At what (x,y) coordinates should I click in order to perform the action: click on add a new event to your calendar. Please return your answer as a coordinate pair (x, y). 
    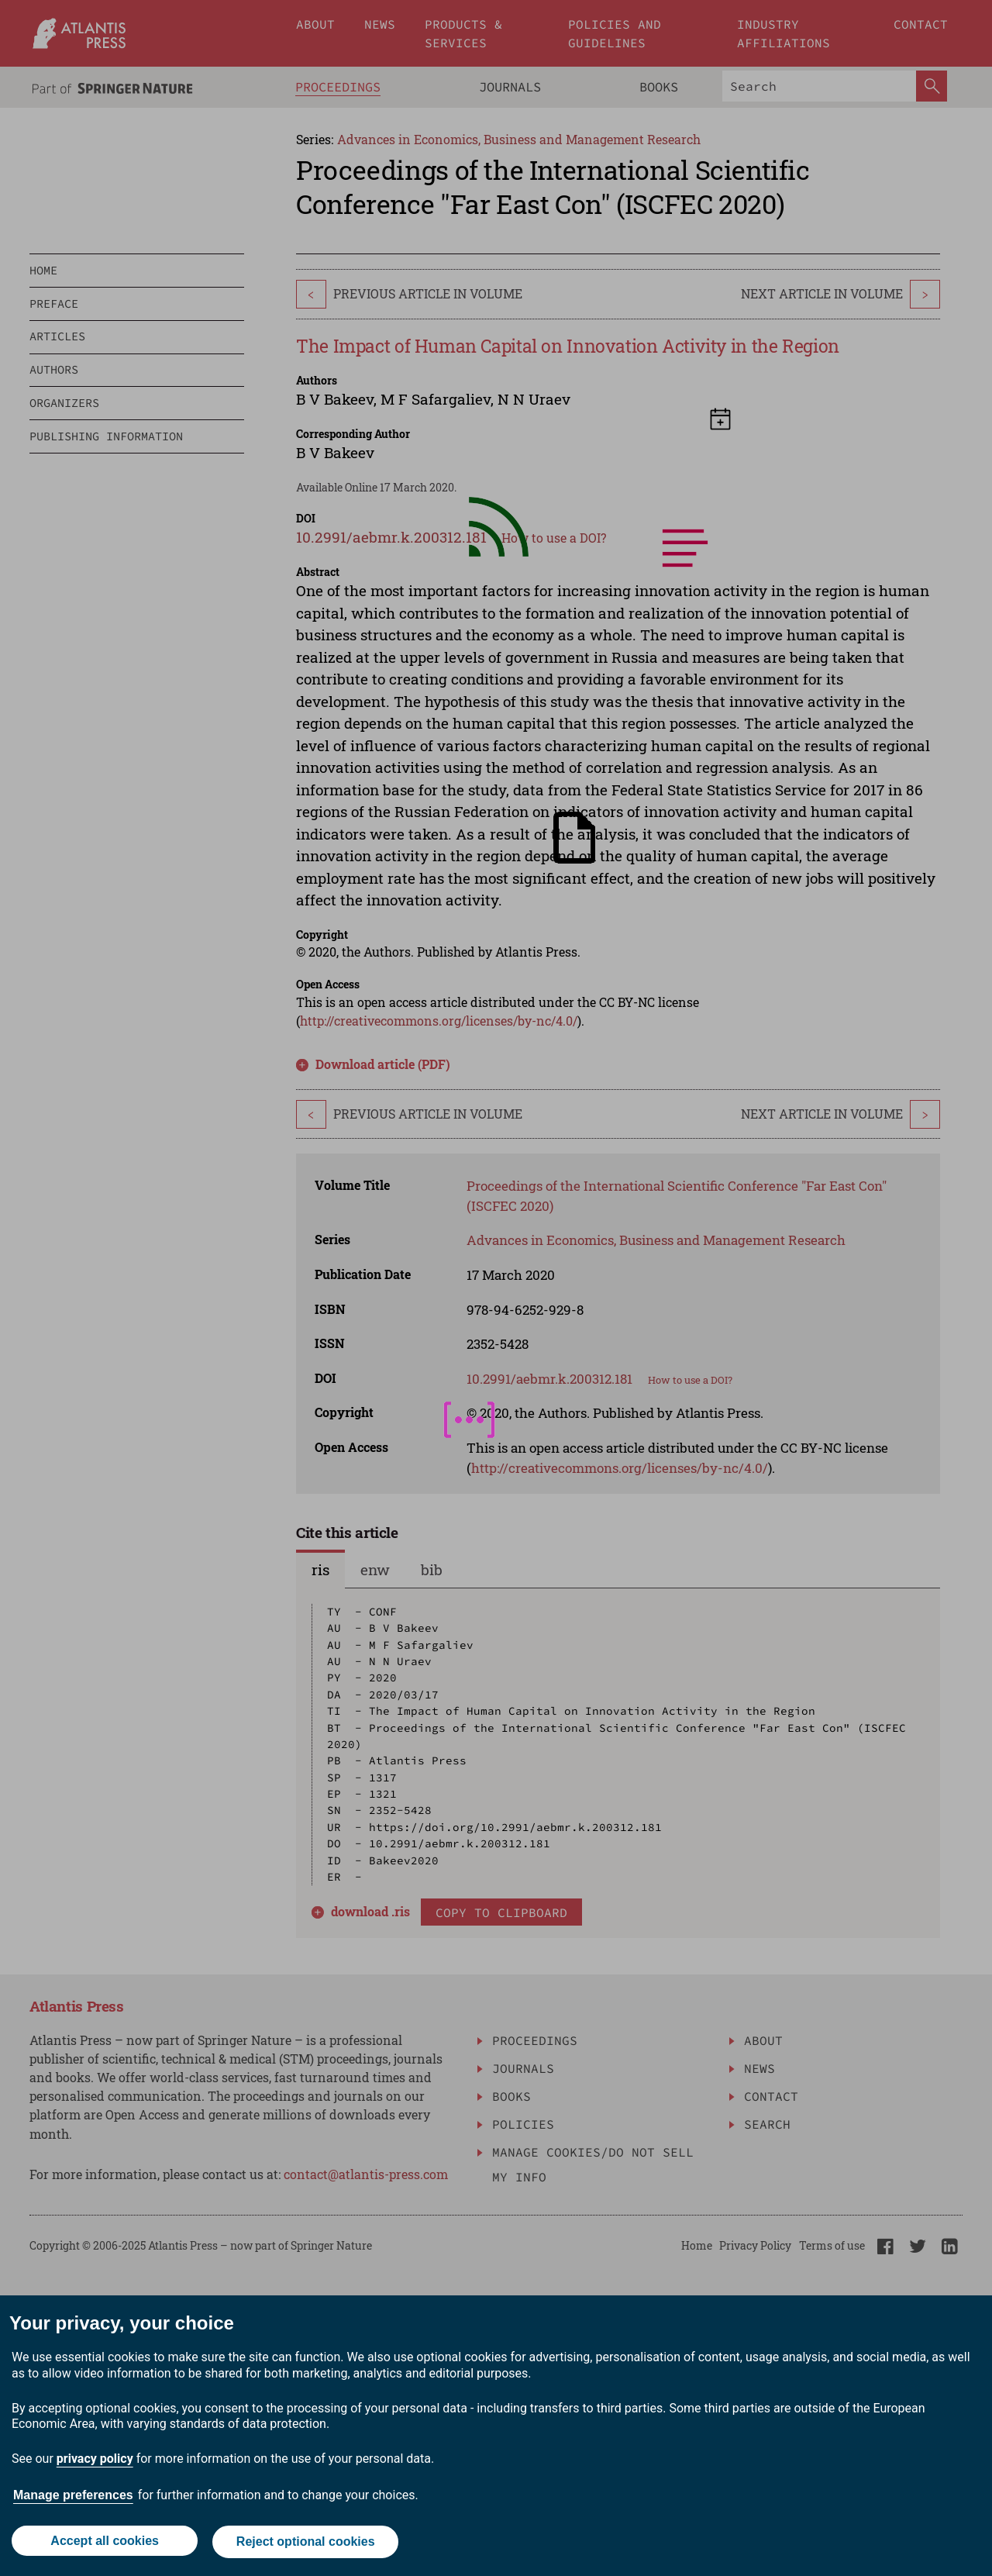
    Looking at the image, I should click on (720, 419).